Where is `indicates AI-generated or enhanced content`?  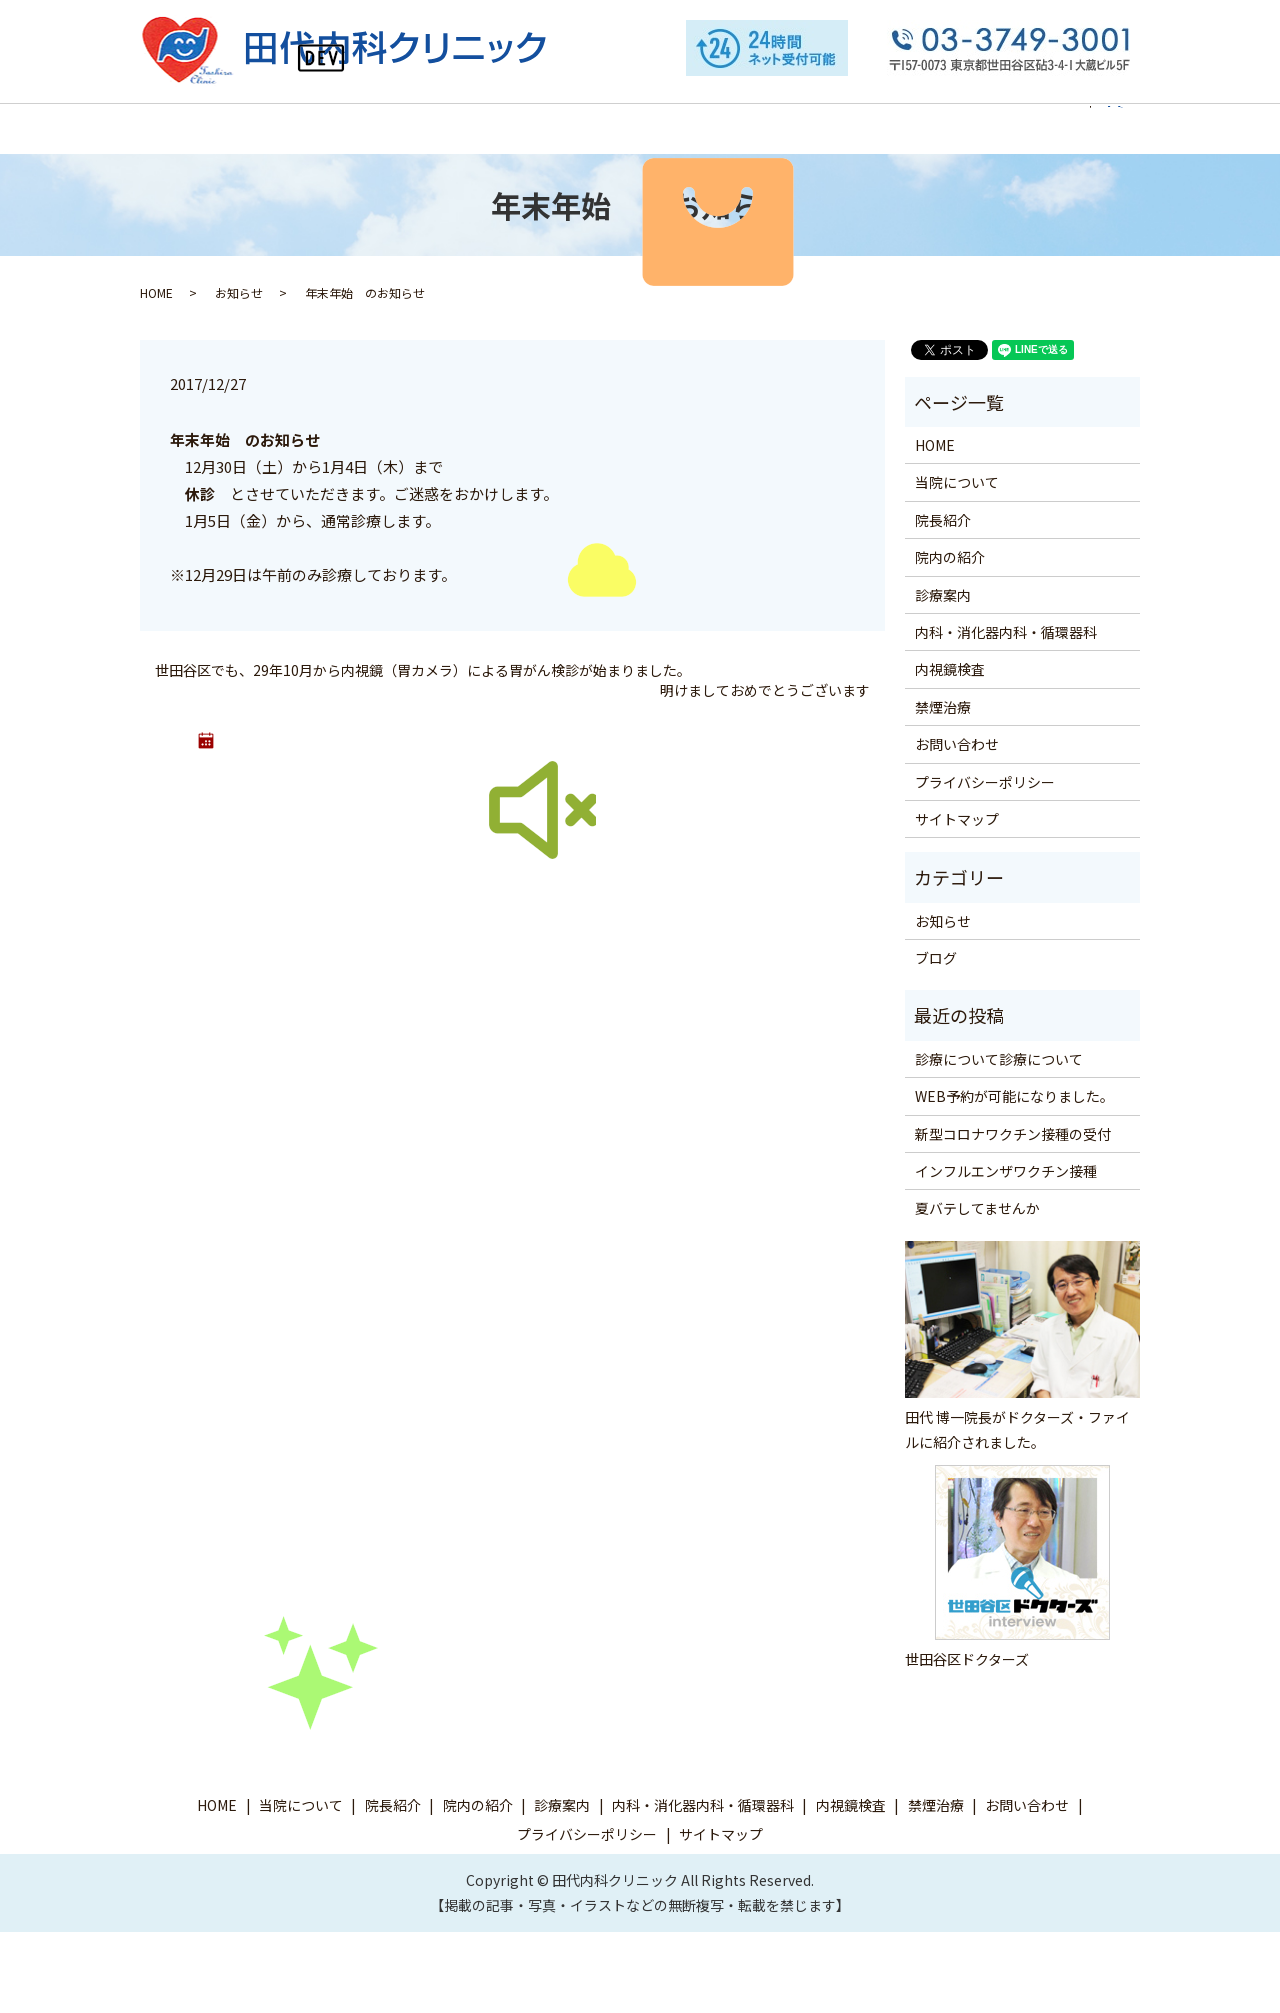
indicates AI-generated or enhanced content is located at coordinates (321, 1673).